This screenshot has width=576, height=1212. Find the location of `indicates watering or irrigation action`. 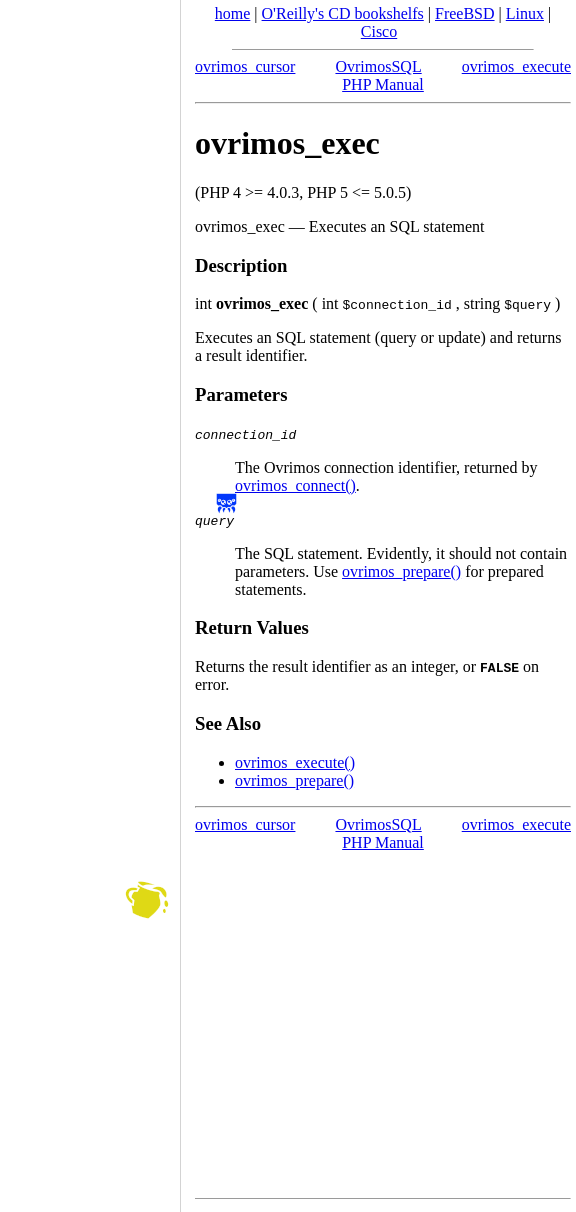

indicates watering or irrigation action is located at coordinates (147, 900).